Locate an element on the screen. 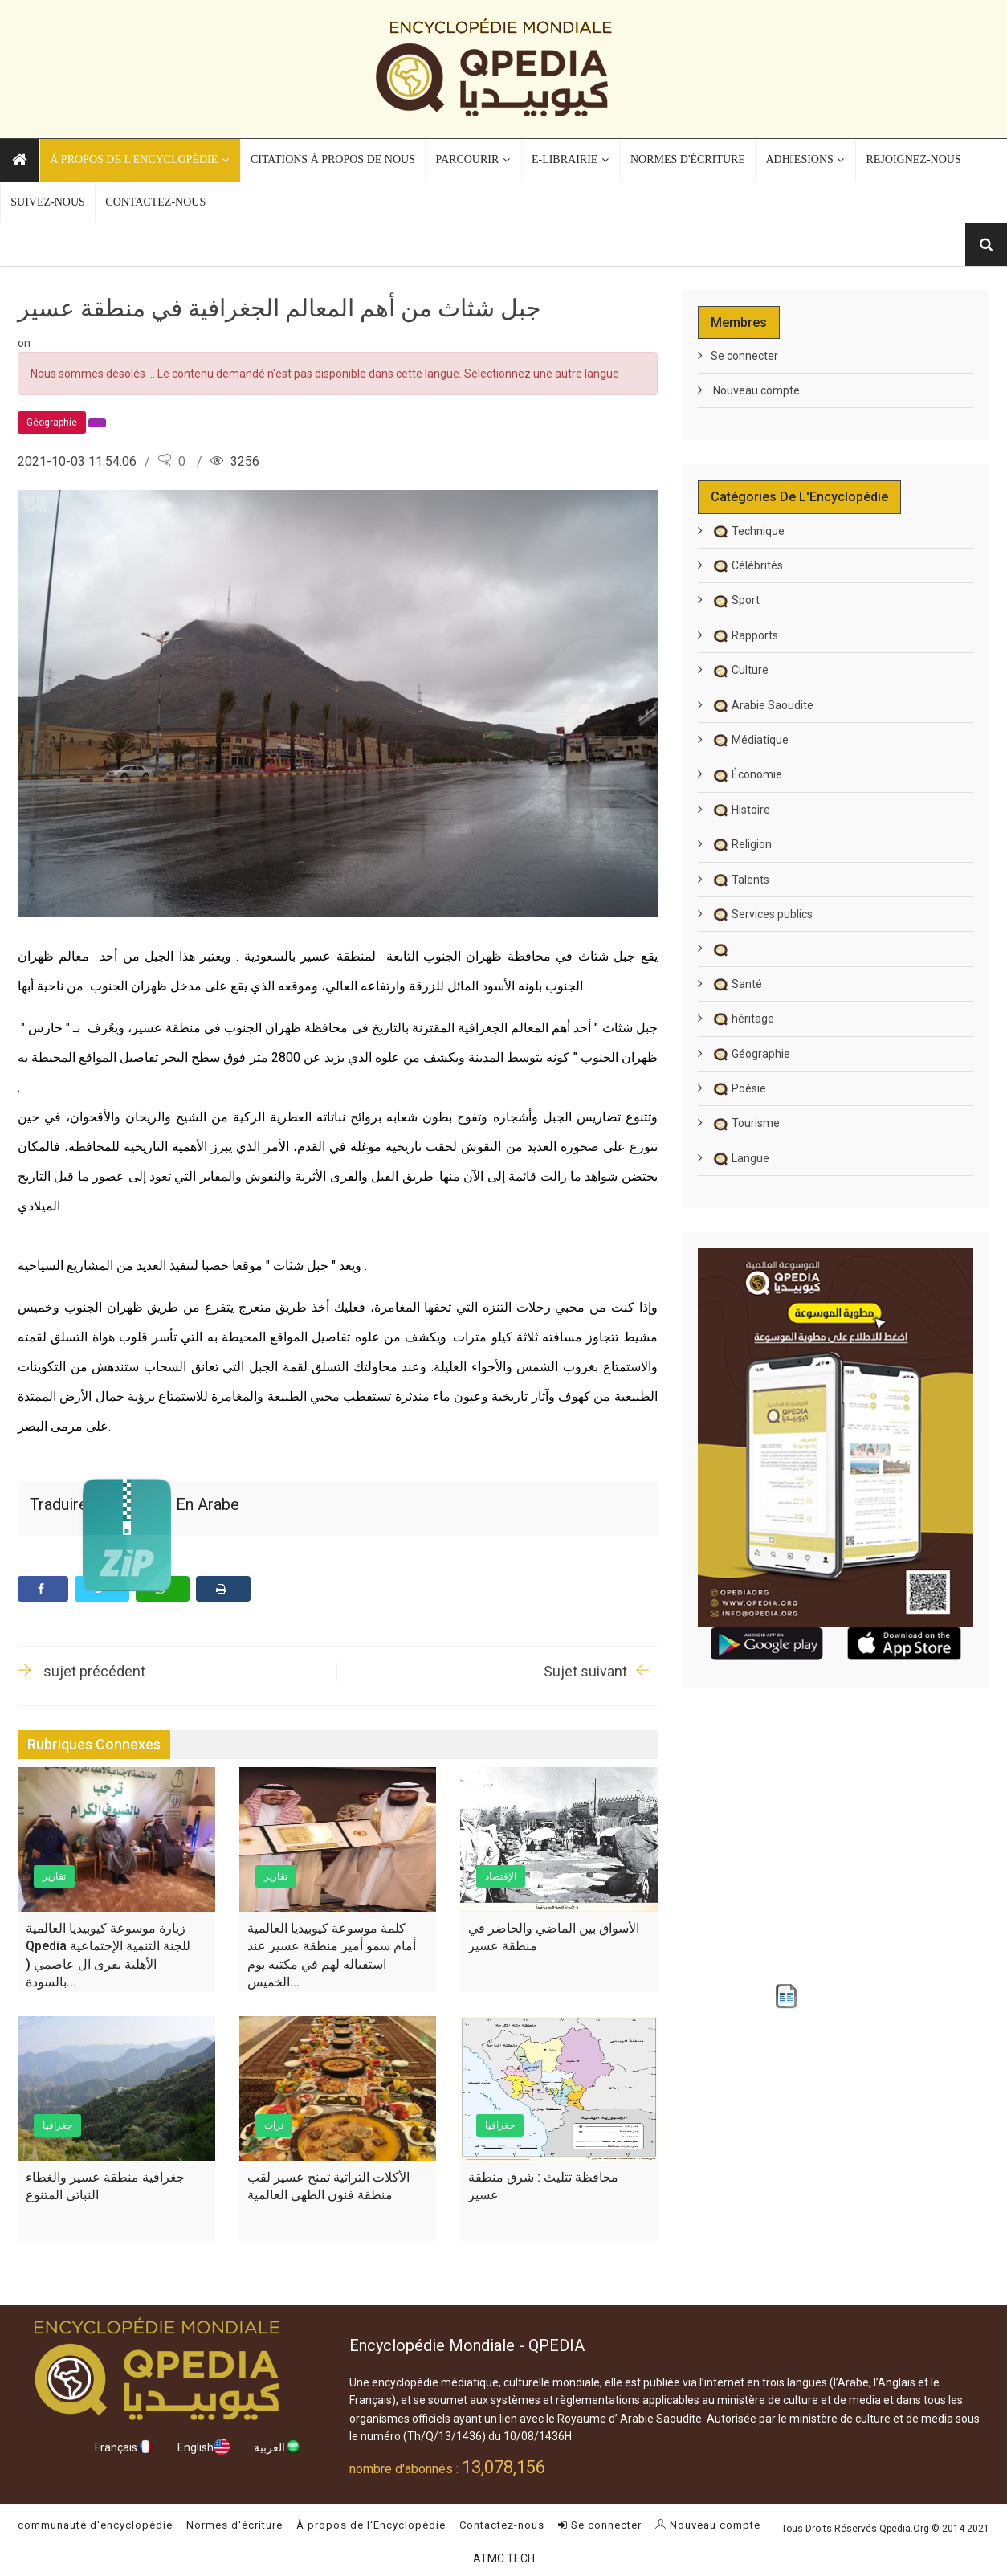 Image resolution: width=1007 pixels, height=2576 pixels. libreoffice master document file type is located at coordinates (786, 1996).